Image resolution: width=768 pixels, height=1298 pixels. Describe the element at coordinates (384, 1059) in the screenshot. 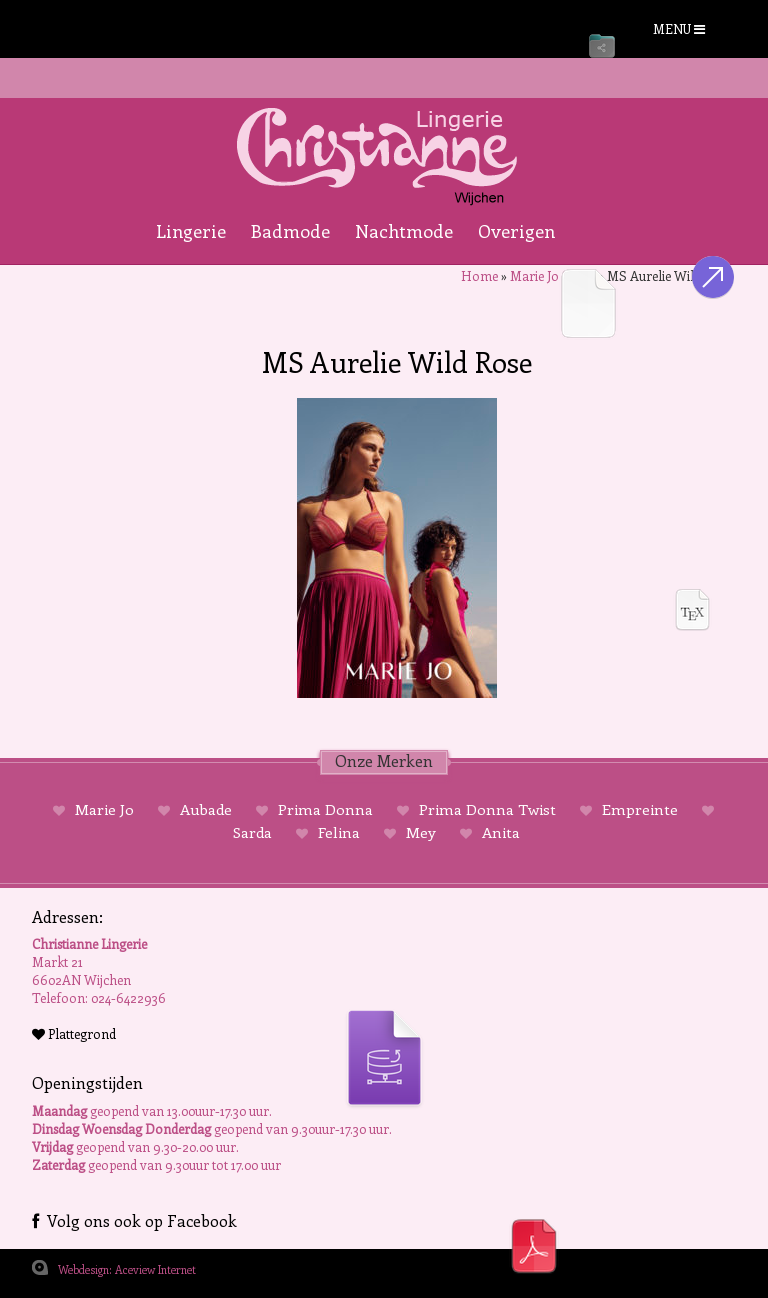

I see `kexi database project shortcut file` at that location.